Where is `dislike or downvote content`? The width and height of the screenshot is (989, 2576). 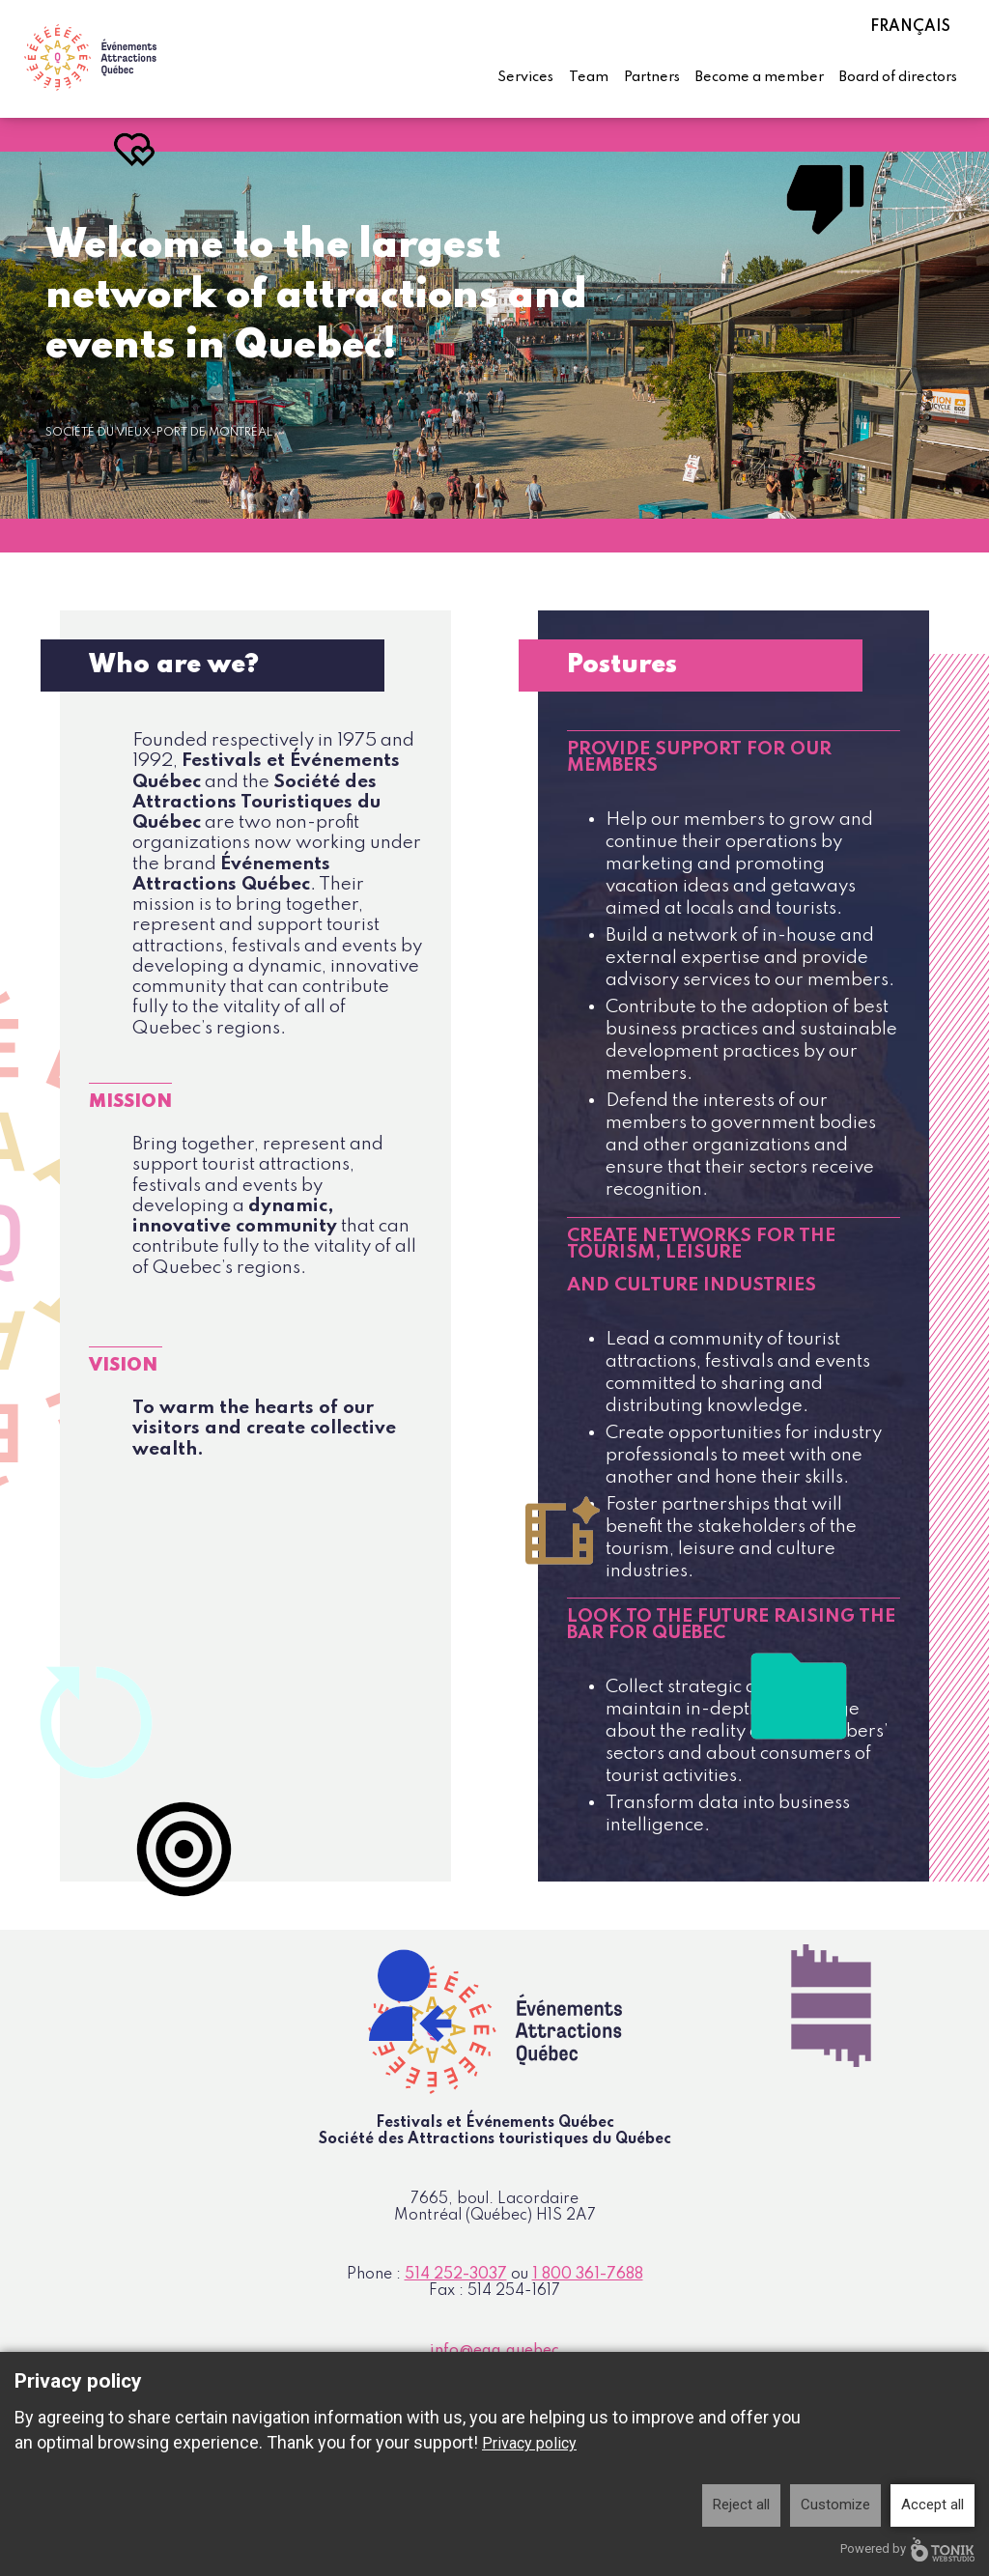 dislike or downvote content is located at coordinates (825, 196).